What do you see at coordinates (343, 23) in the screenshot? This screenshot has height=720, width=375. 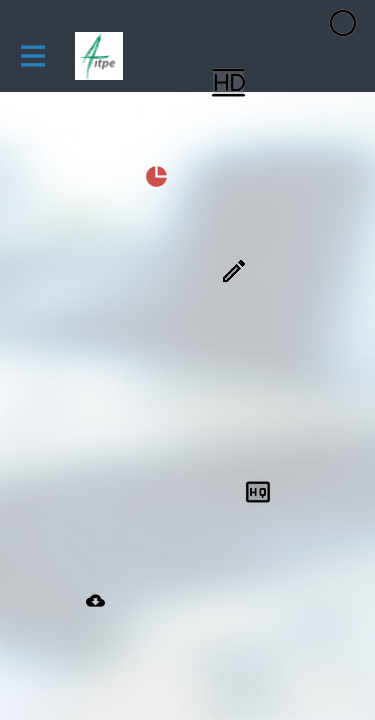 I see `select a camera lens or aperture setting` at bounding box center [343, 23].